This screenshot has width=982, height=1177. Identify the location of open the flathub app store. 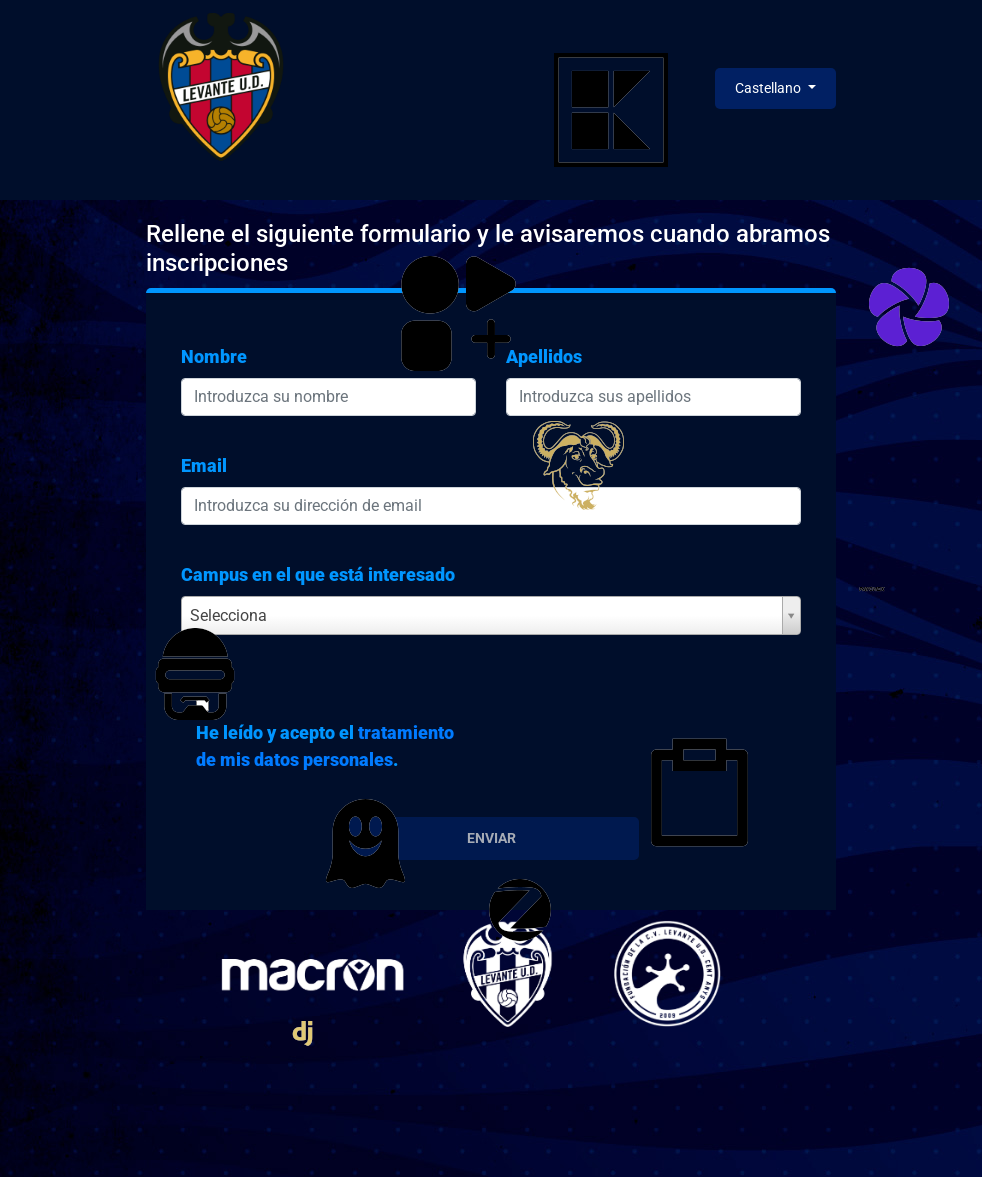
(458, 313).